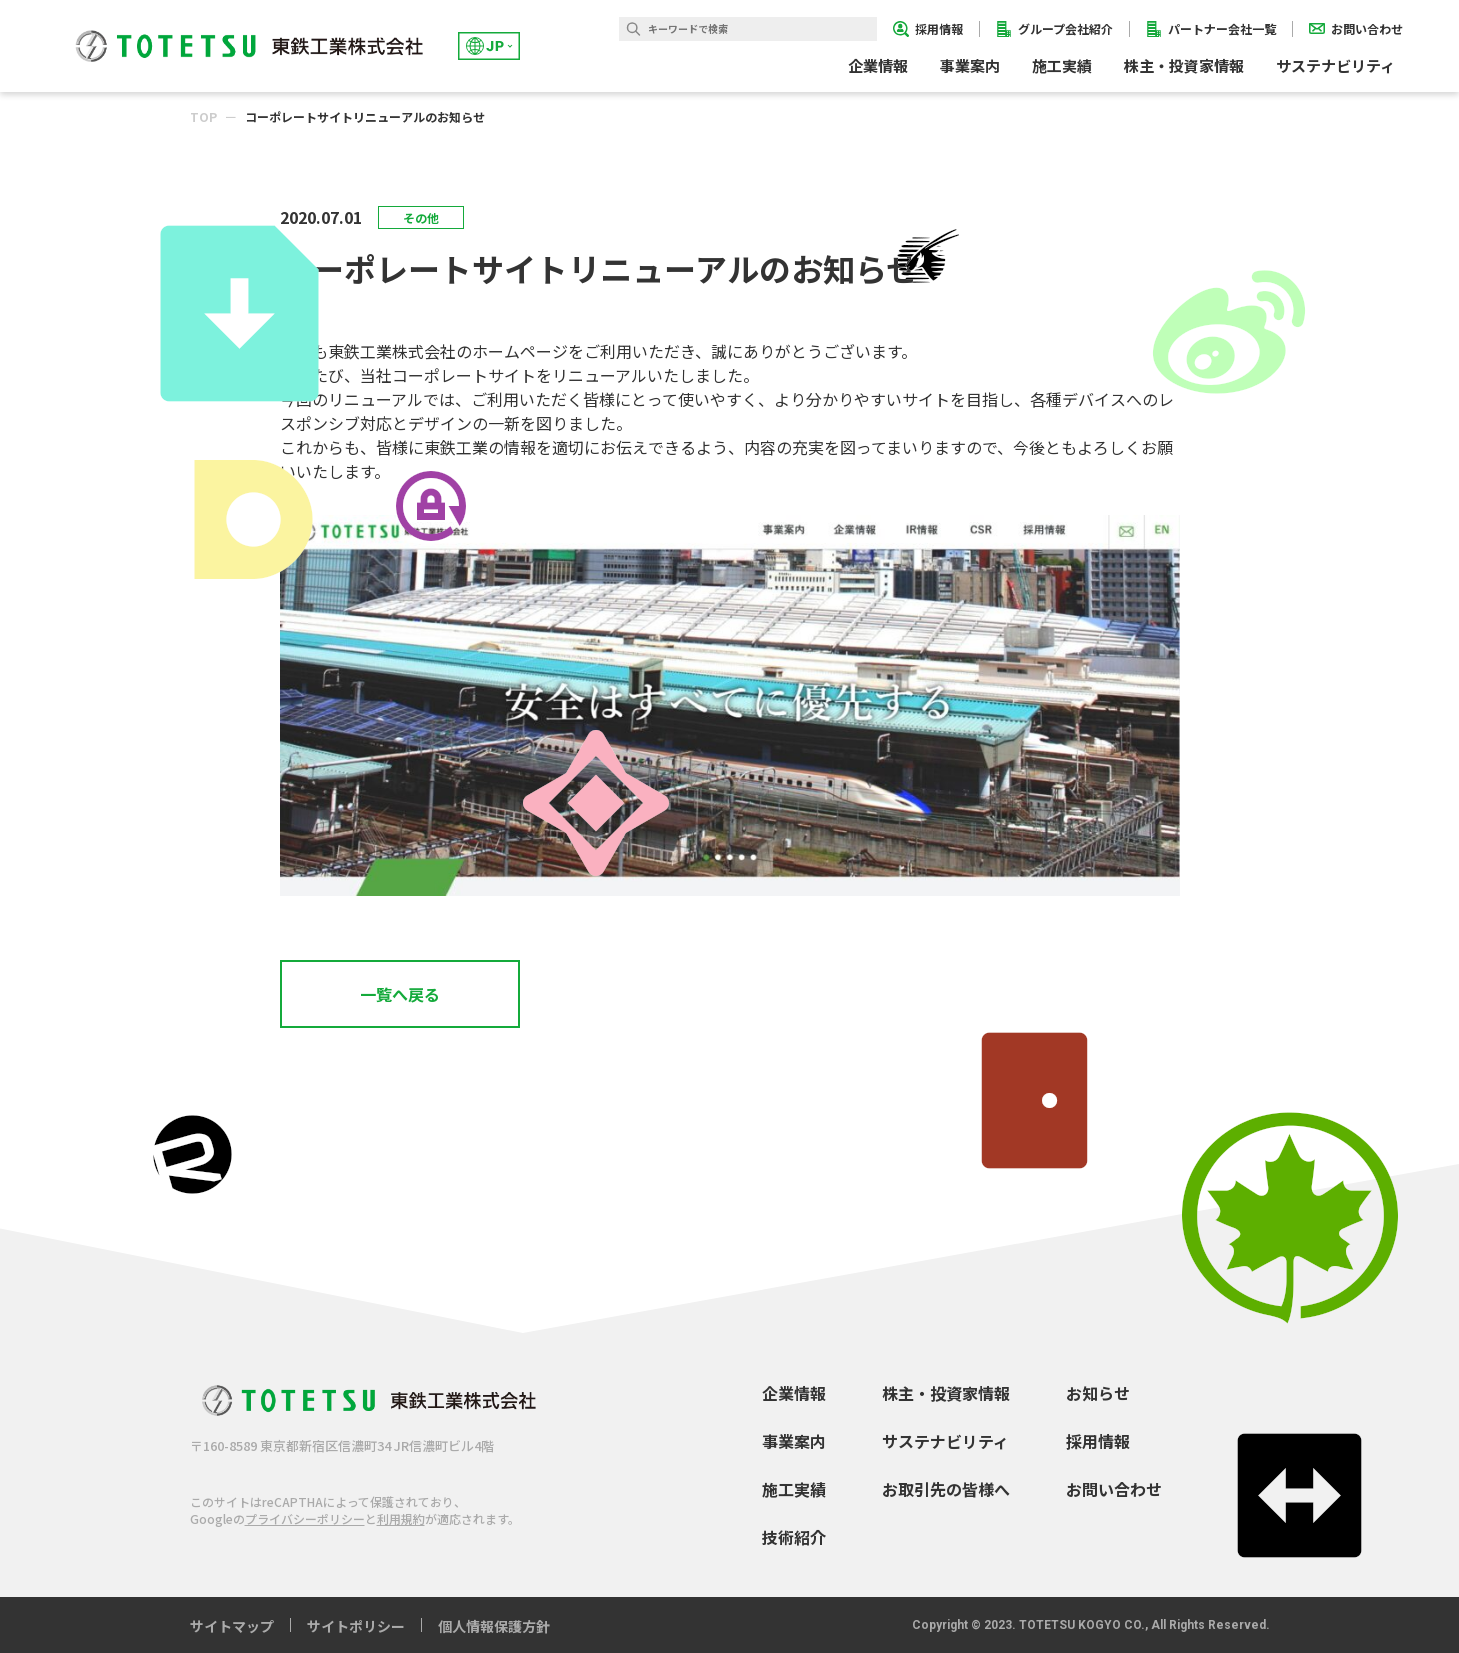  What do you see at coordinates (1034, 1100) in the screenshot?
I see `exit or log out of the application` at bounding box center [1034, 1100].